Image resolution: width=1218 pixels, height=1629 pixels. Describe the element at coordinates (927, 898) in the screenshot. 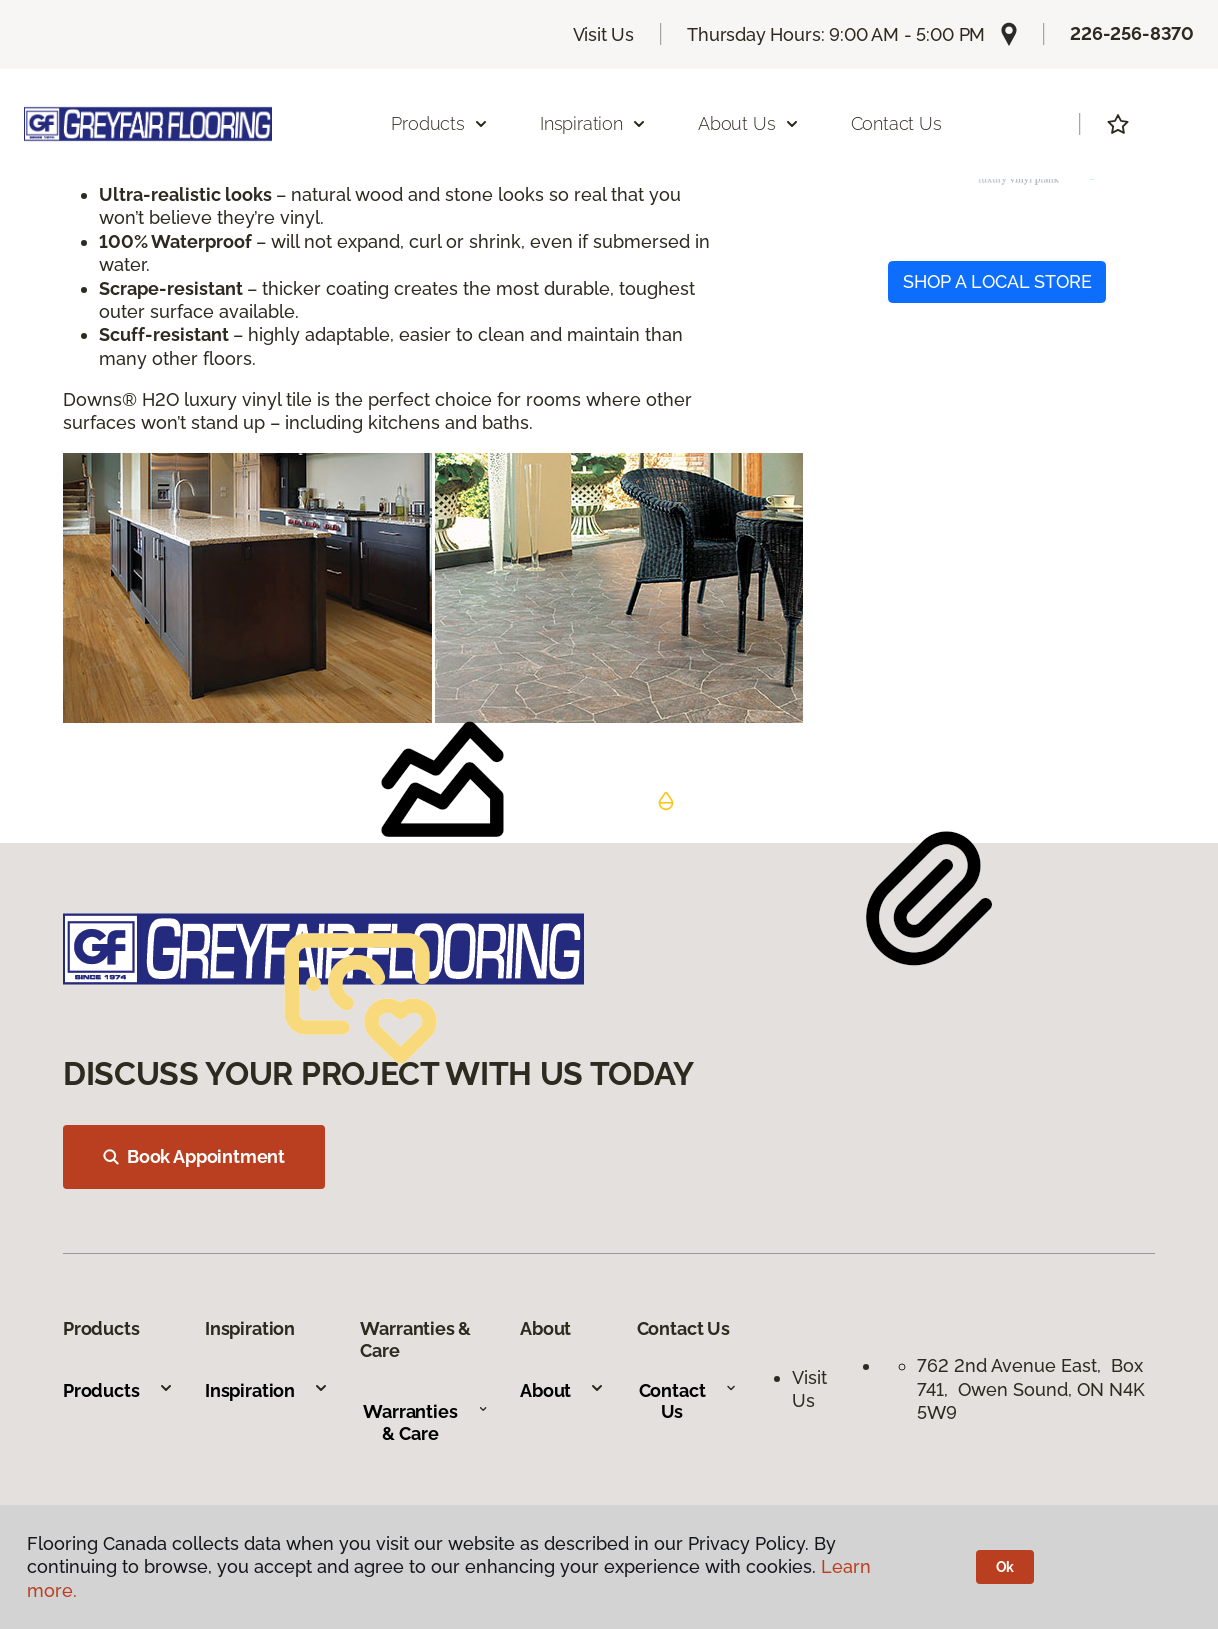

I see `attach a file to your message` at that location.